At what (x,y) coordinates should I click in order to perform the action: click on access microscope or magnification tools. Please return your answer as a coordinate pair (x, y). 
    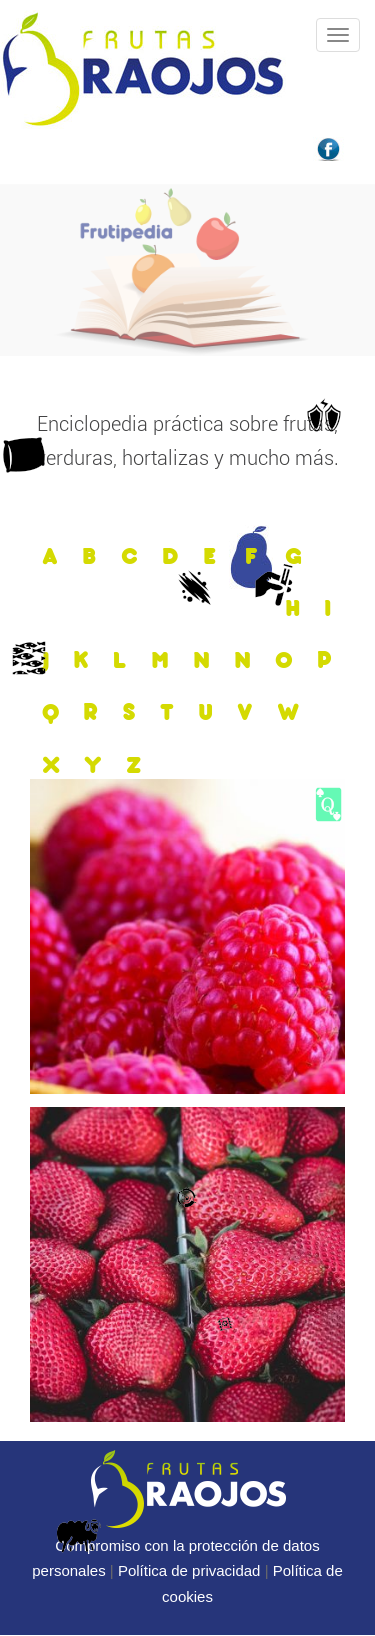
    Looking at the image, I should click on (187, 1197).